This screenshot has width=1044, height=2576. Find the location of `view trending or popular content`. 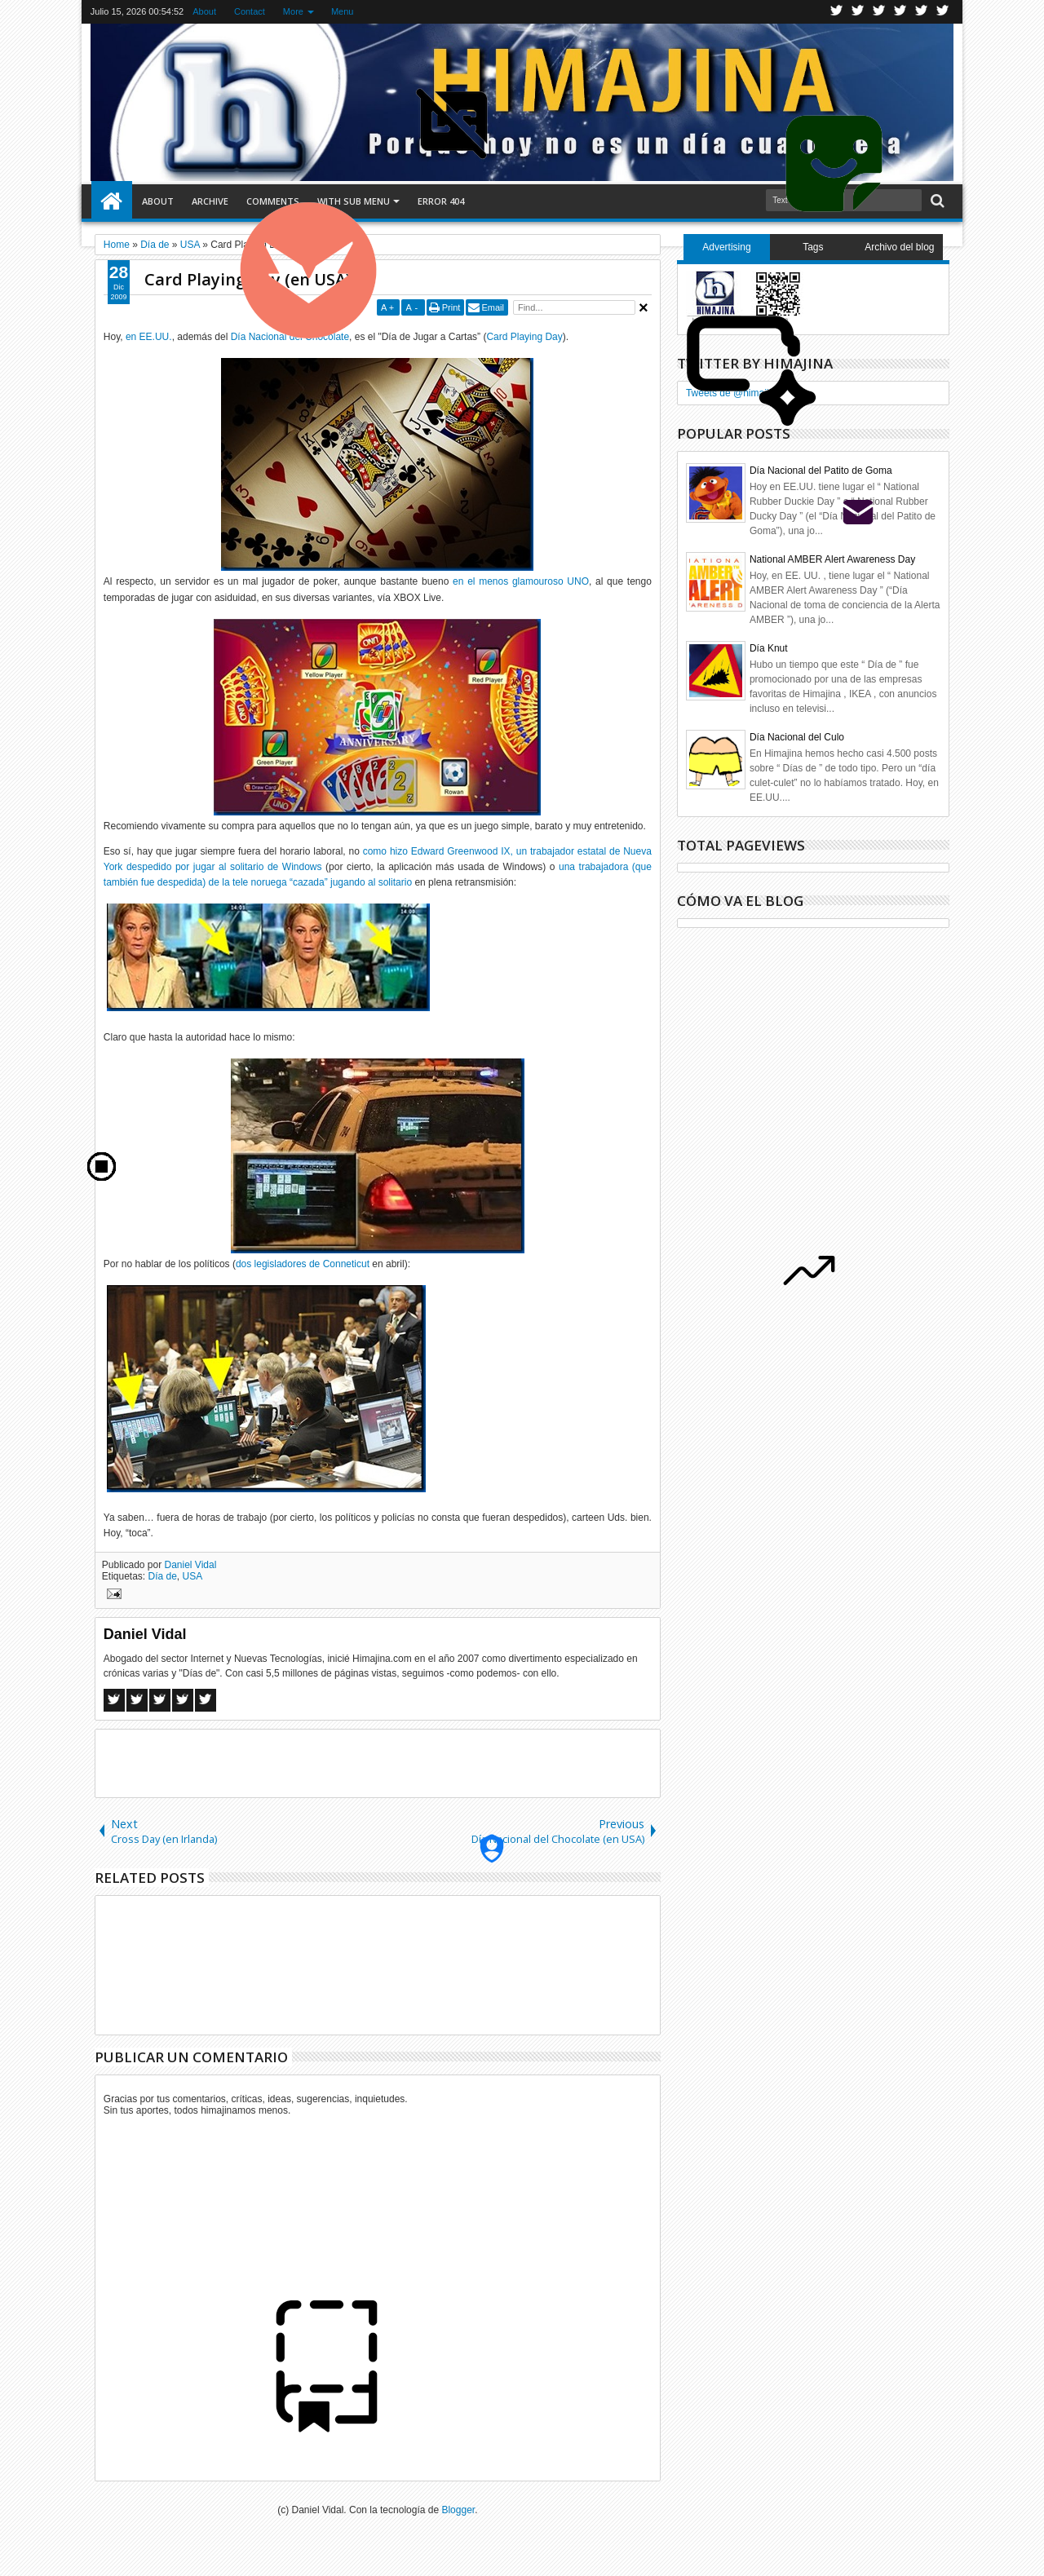

view trending or popular content is located at coordinates (809, 1270).